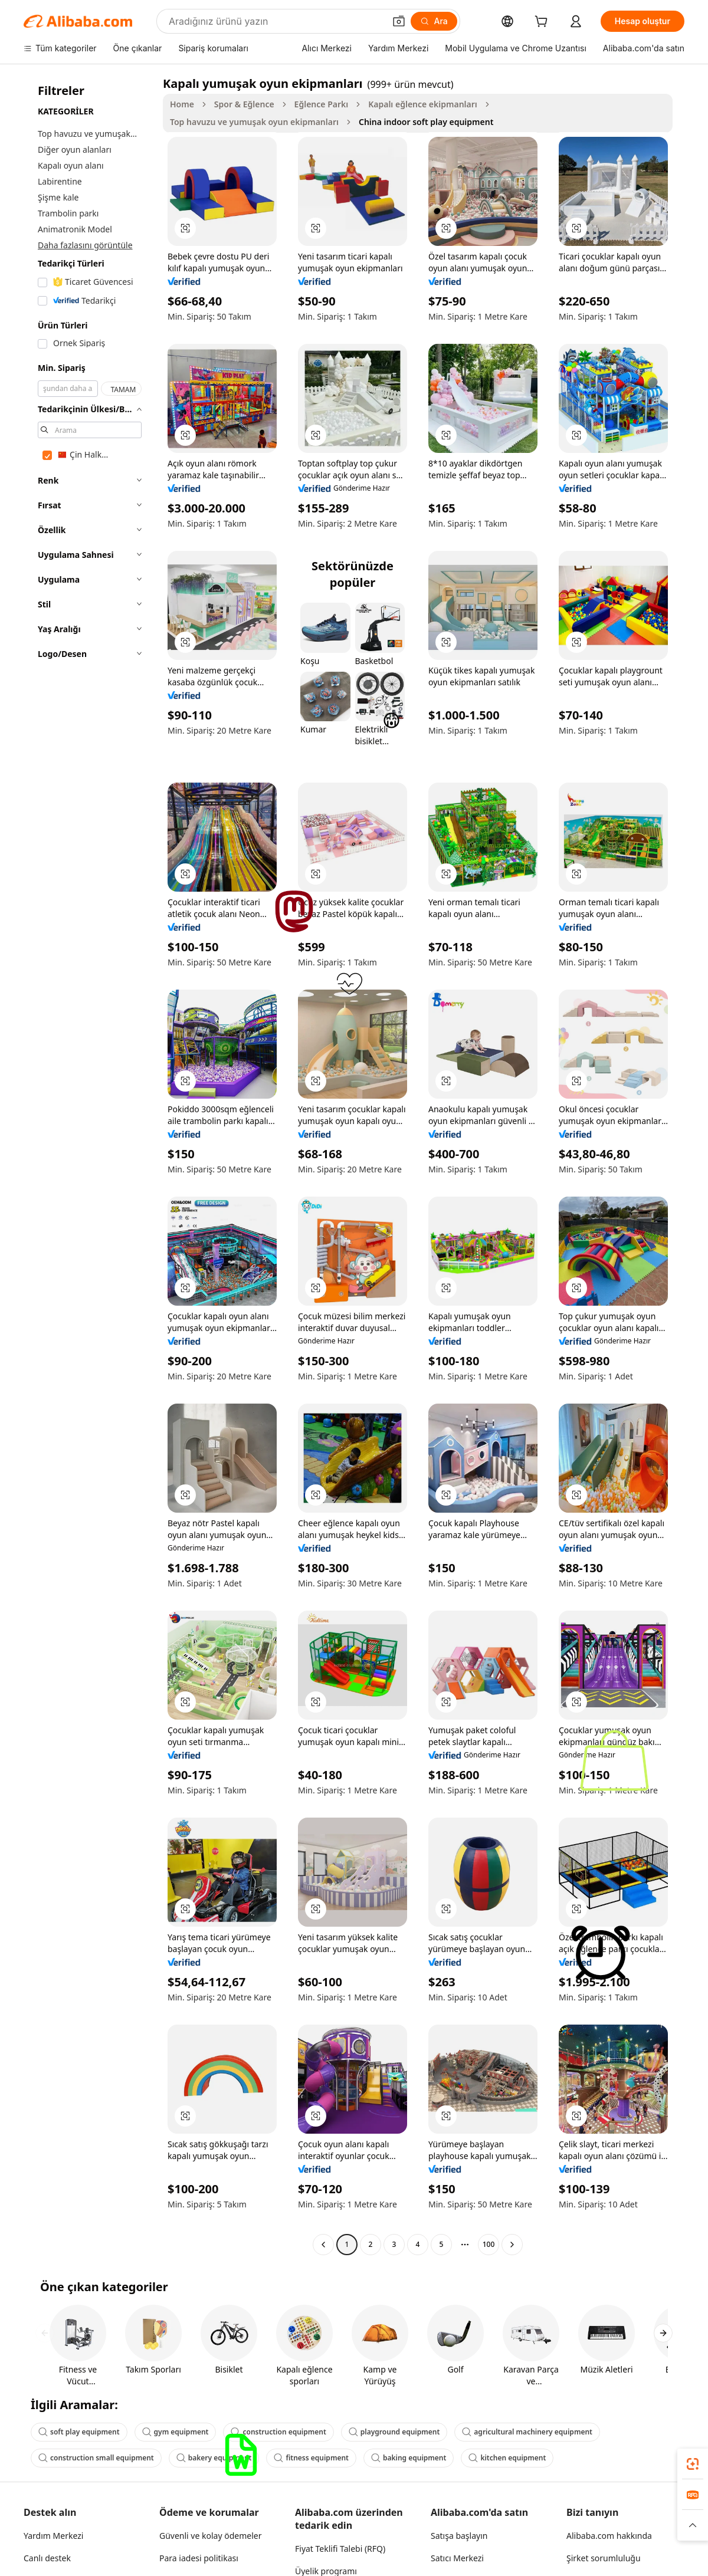 The image size is (708, 2576). Describe the element at coordinates (614, 1764) in the screenshot. I see `view your shopping bag` at that location.